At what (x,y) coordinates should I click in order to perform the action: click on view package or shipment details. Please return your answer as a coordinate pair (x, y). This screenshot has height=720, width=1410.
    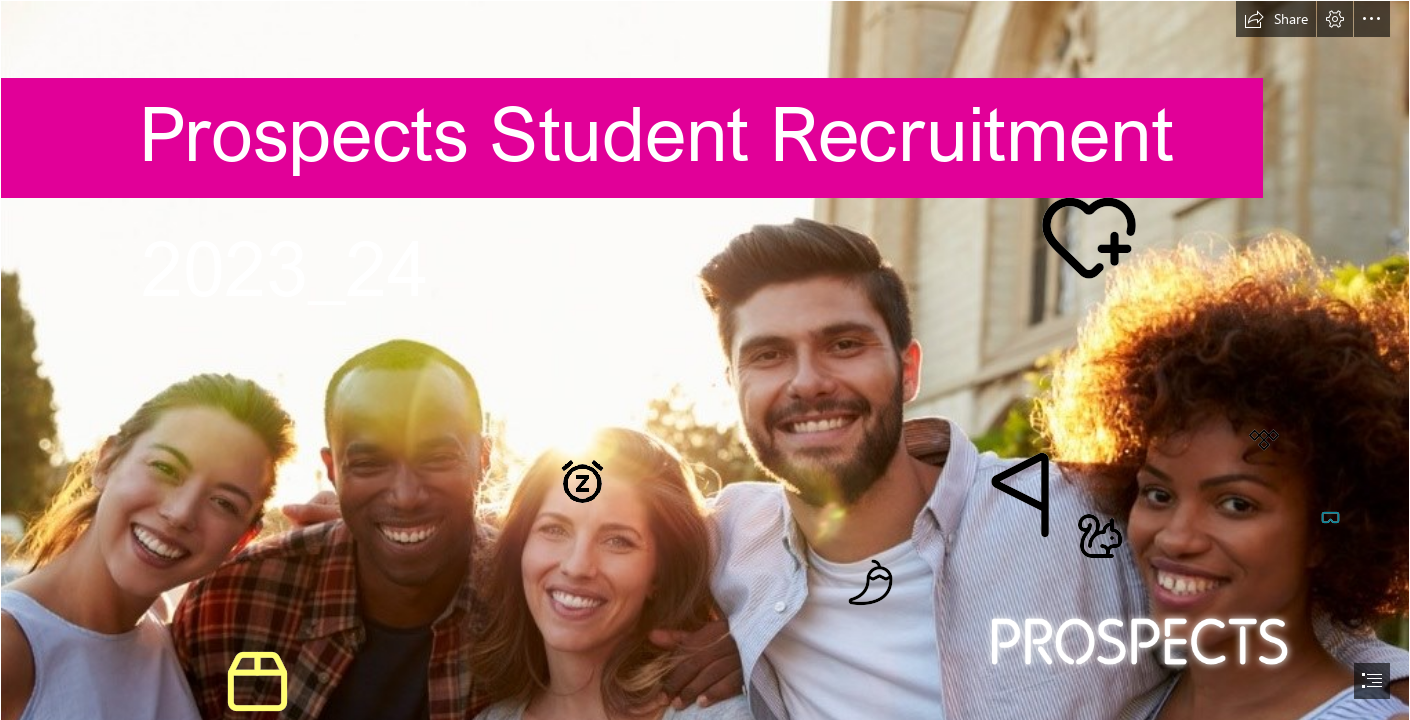
    Looking at the image, I should click on (257, 681).